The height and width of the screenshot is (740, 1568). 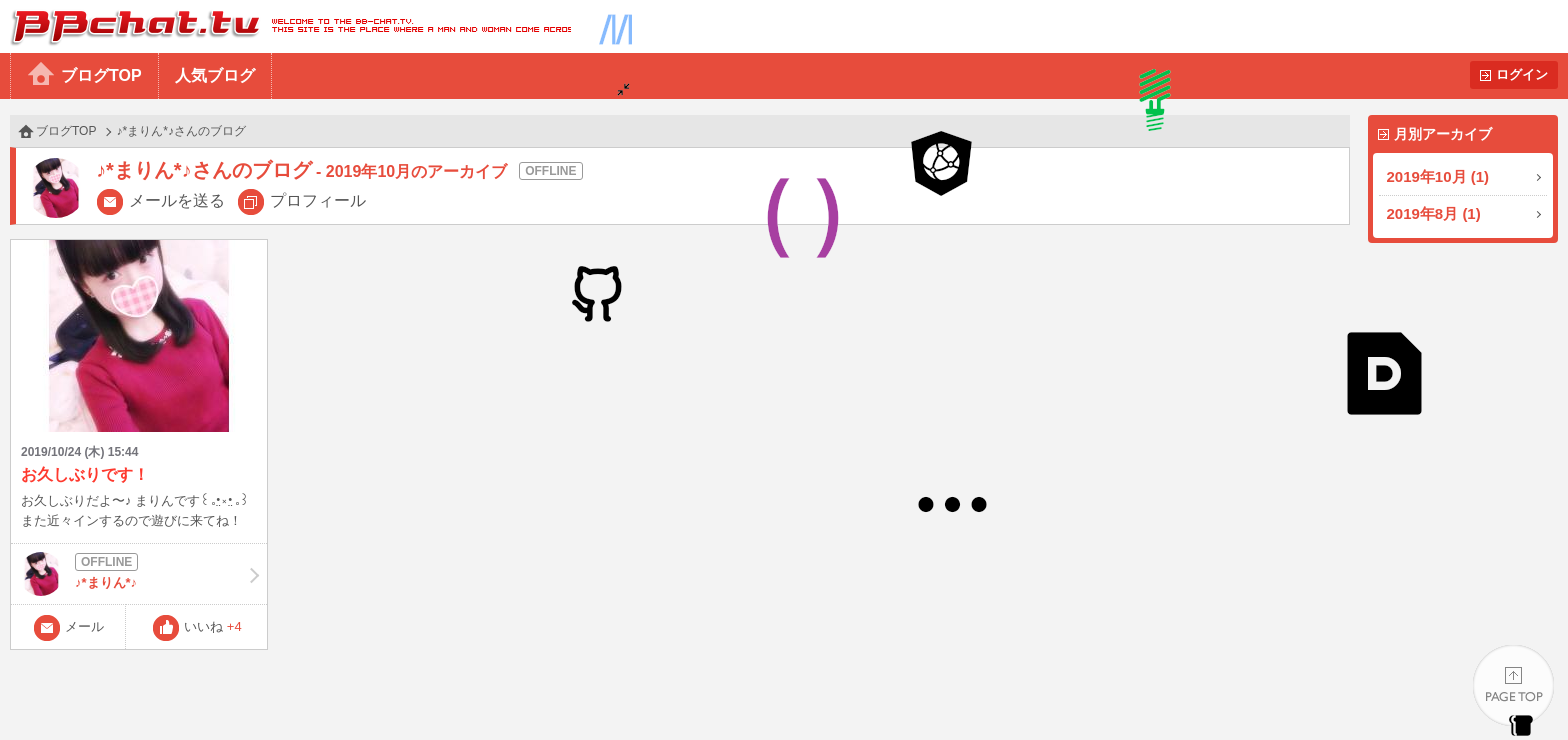 What do you see at coordinates (1384, 373) in the screenshot?
I see `open or view a PDF document` at bounding box center [1384, 373].